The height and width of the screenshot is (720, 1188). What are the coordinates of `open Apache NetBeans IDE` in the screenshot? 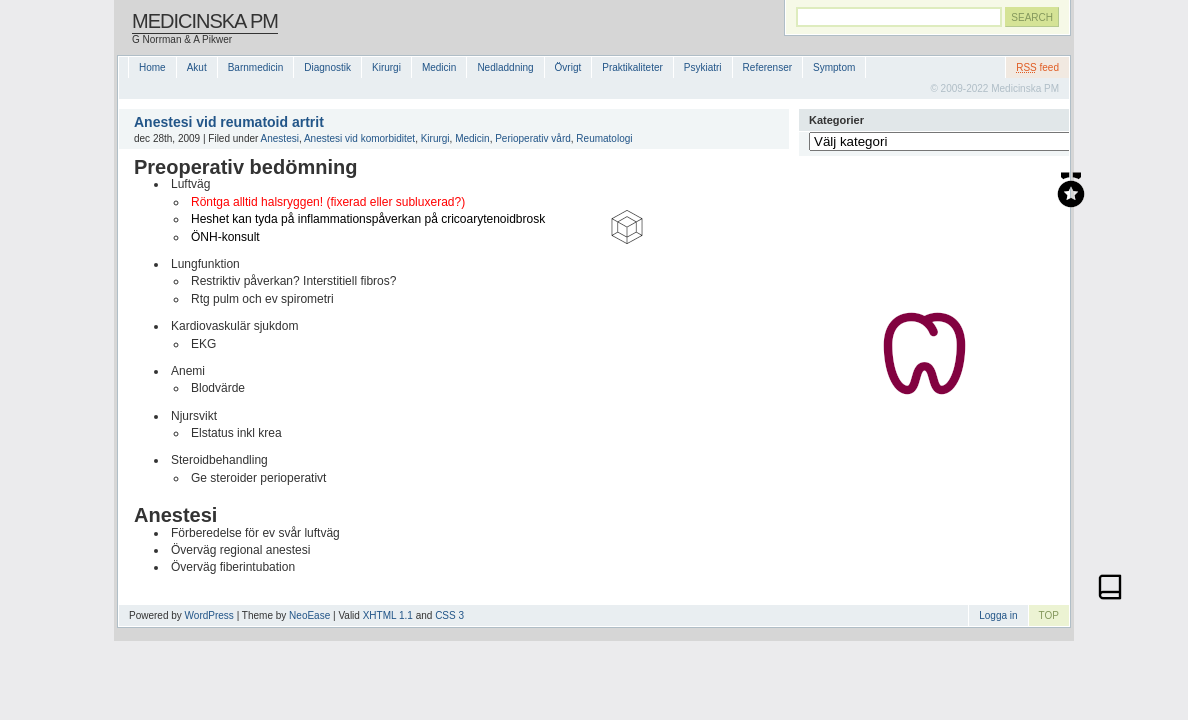 It's located at (627, 227).